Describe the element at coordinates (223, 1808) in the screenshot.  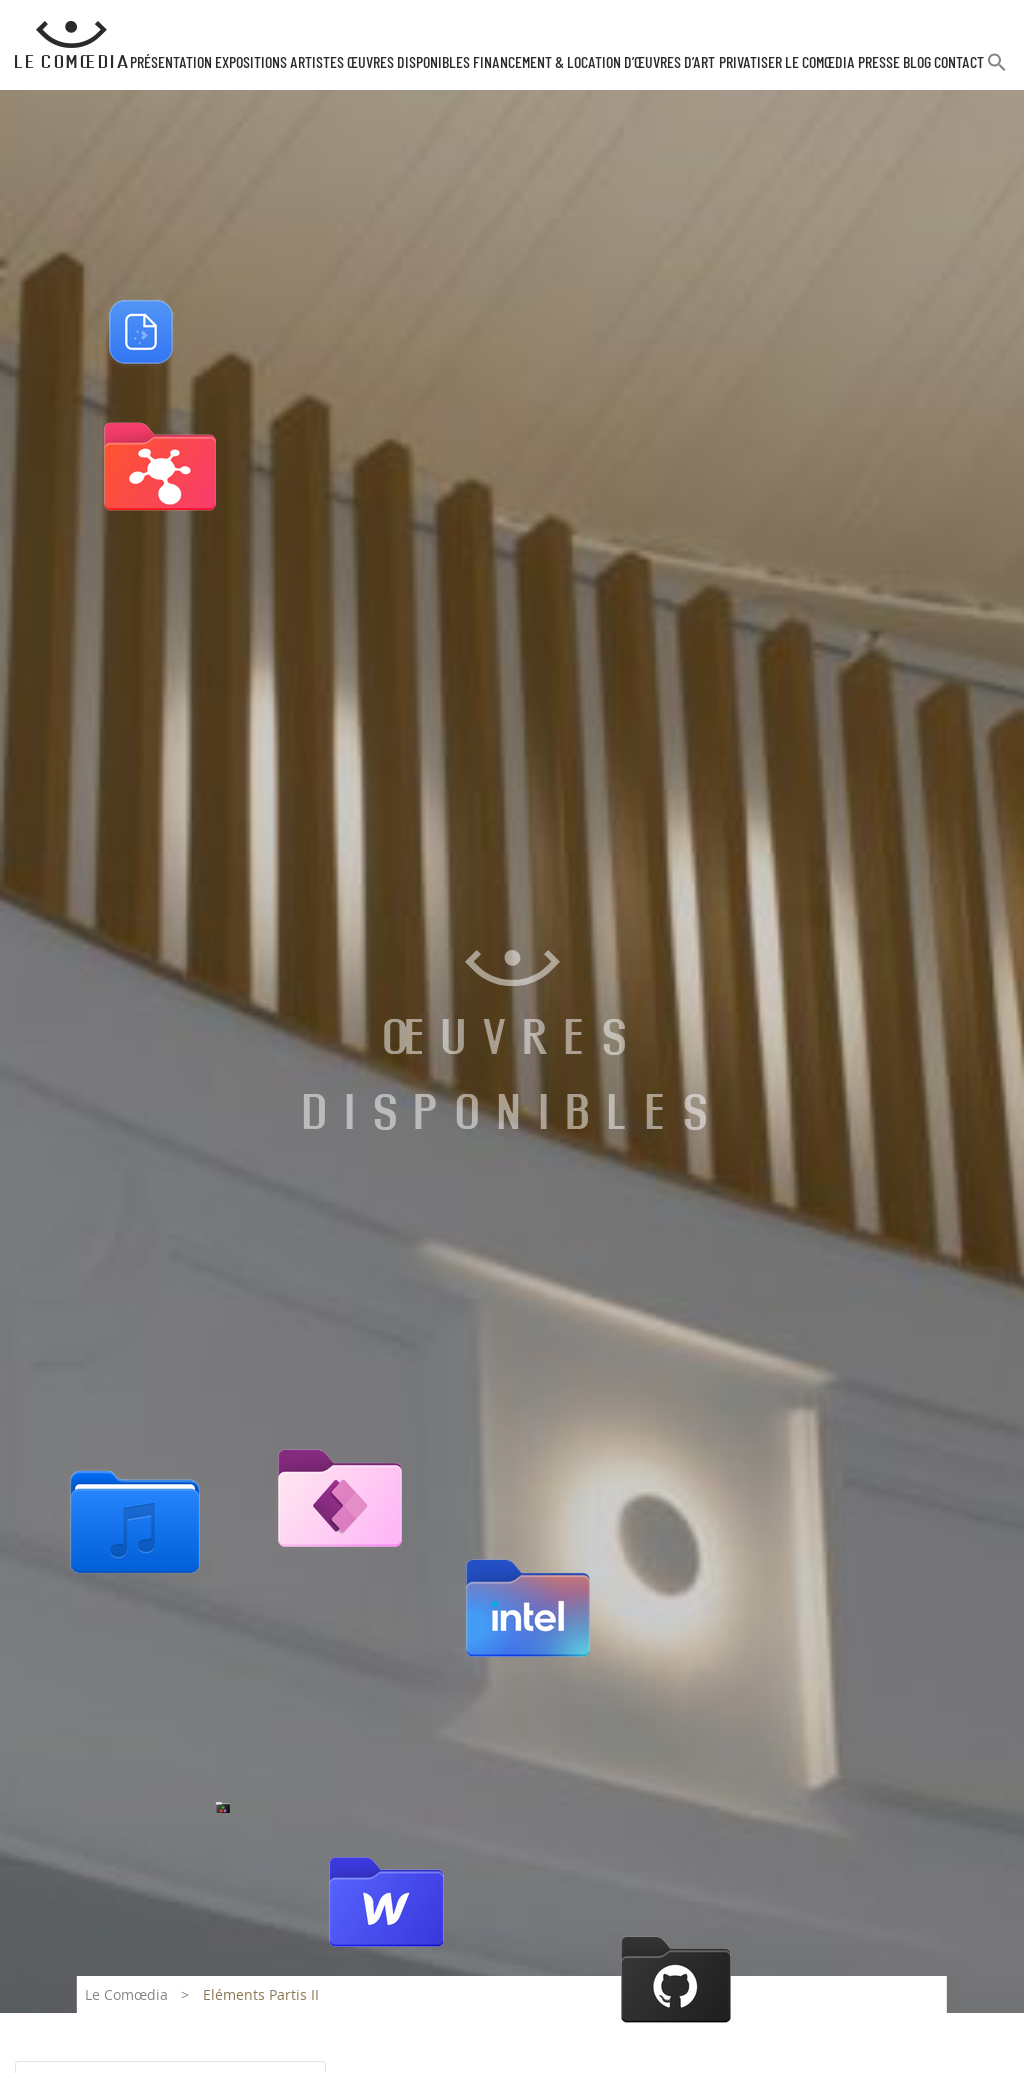
I see `open julia programming language project folder` at that location.